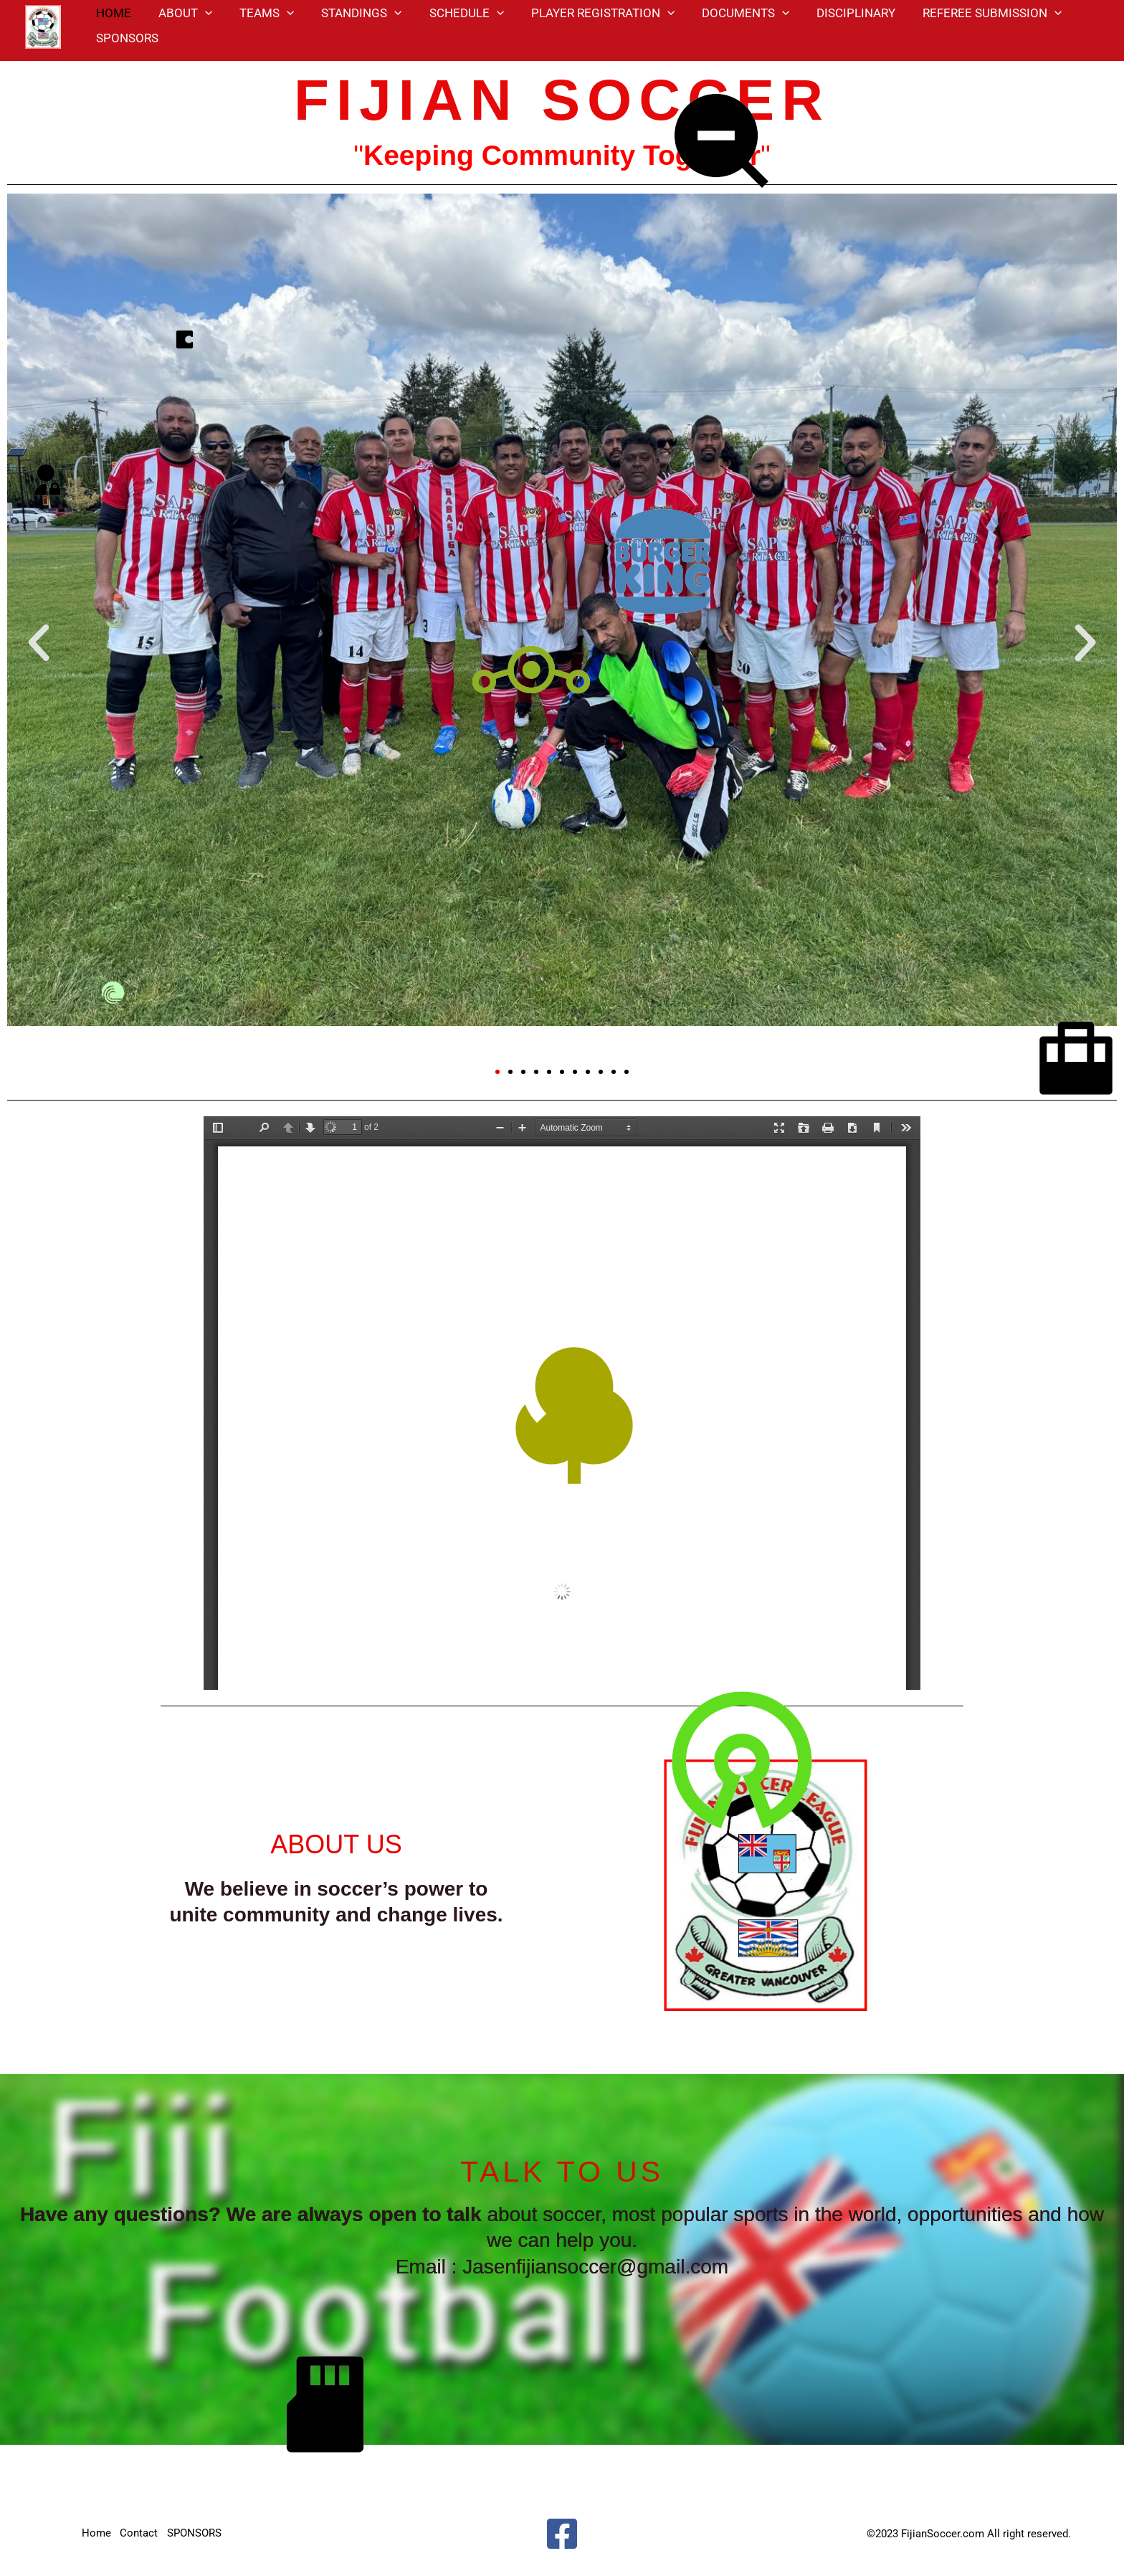 This screenshot has width=1124, height=2576. What do you see at coordinates (46, 480) in the screenshot?
I see `access admin or administrator settings` at bounding box center [46, 480].